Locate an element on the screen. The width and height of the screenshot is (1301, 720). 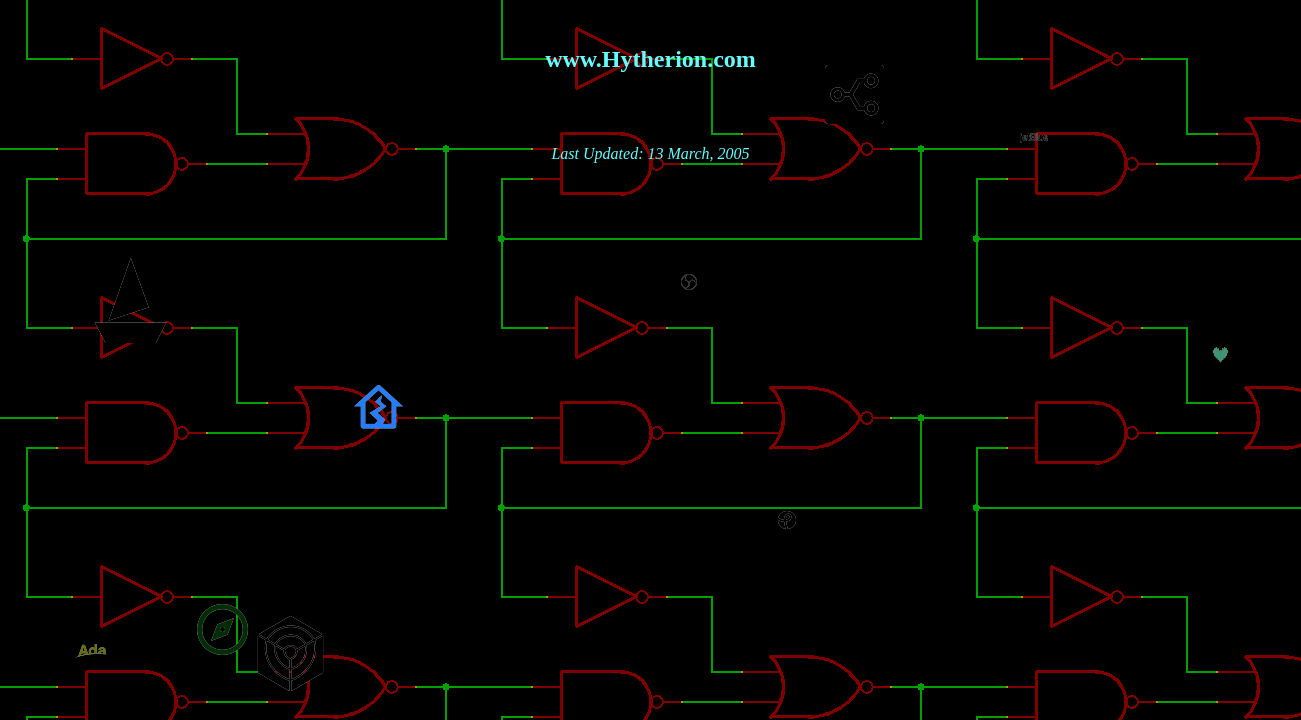
ada company logo is located at coordinates (91, 651).